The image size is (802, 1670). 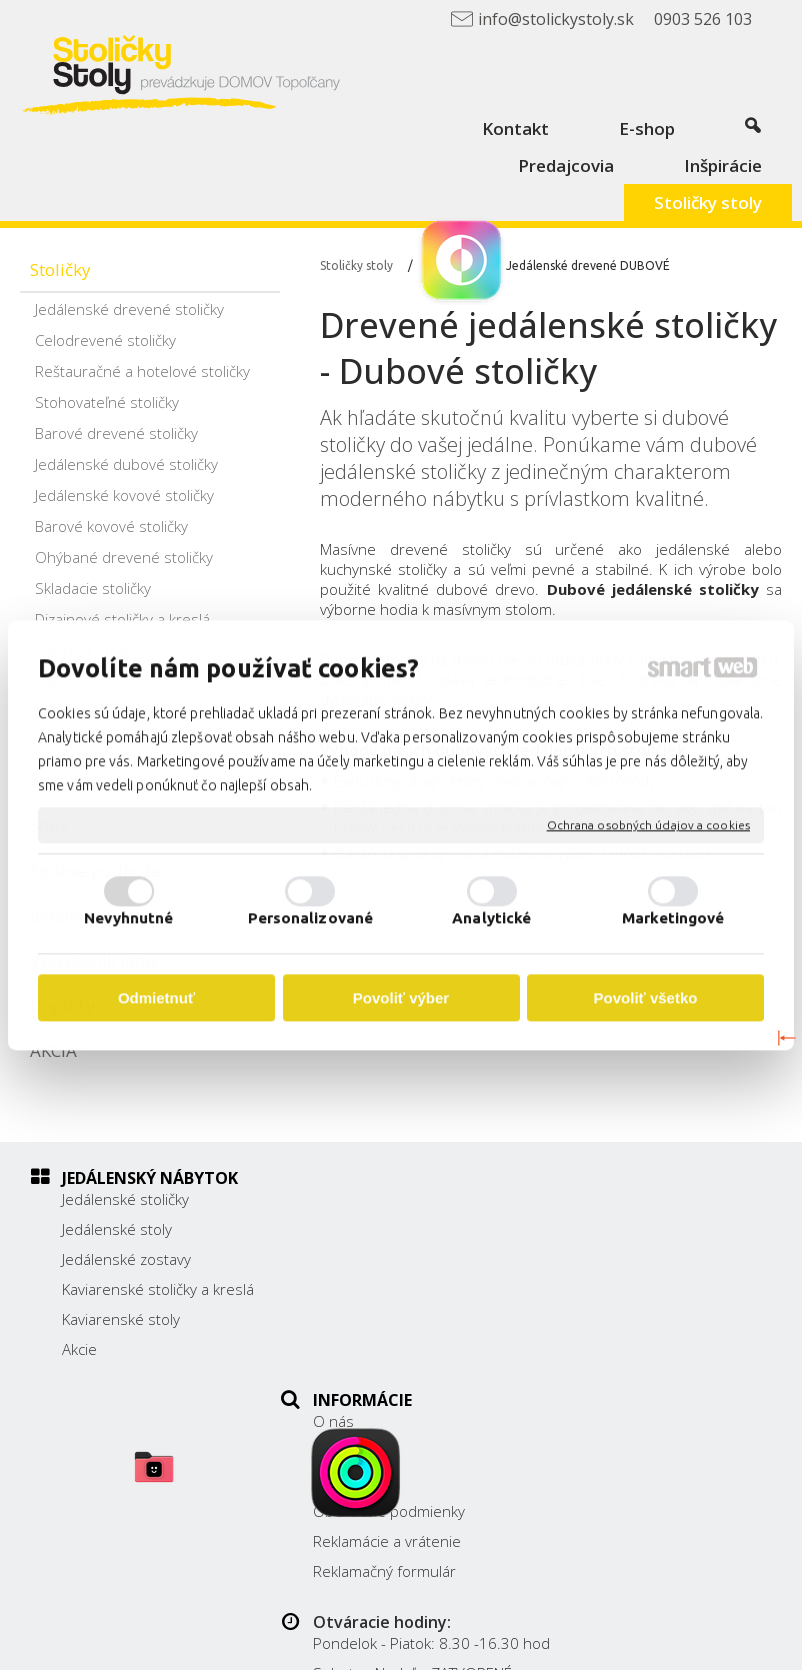 I want to click on open the Fitness app, so click(x=355, y=1472).